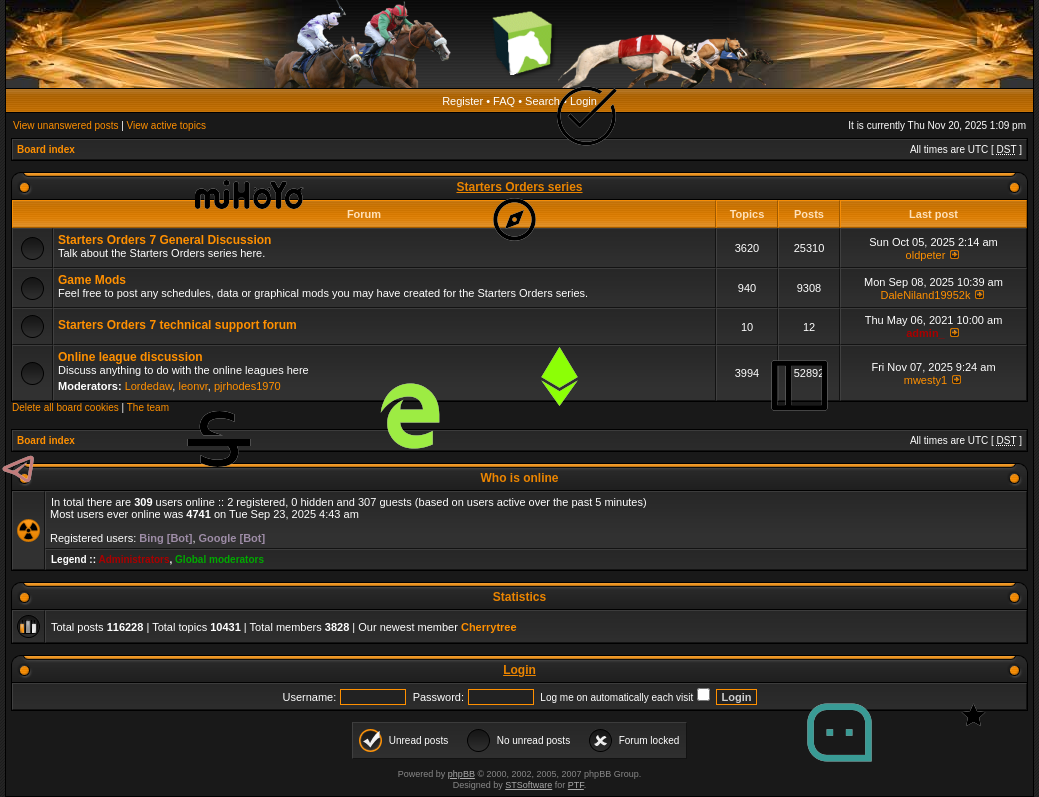 This screenshot has width=1039, height=797. Describe the element at coordinates (587, 116) in the screenshot. I see `cachet status page logo` at that location.